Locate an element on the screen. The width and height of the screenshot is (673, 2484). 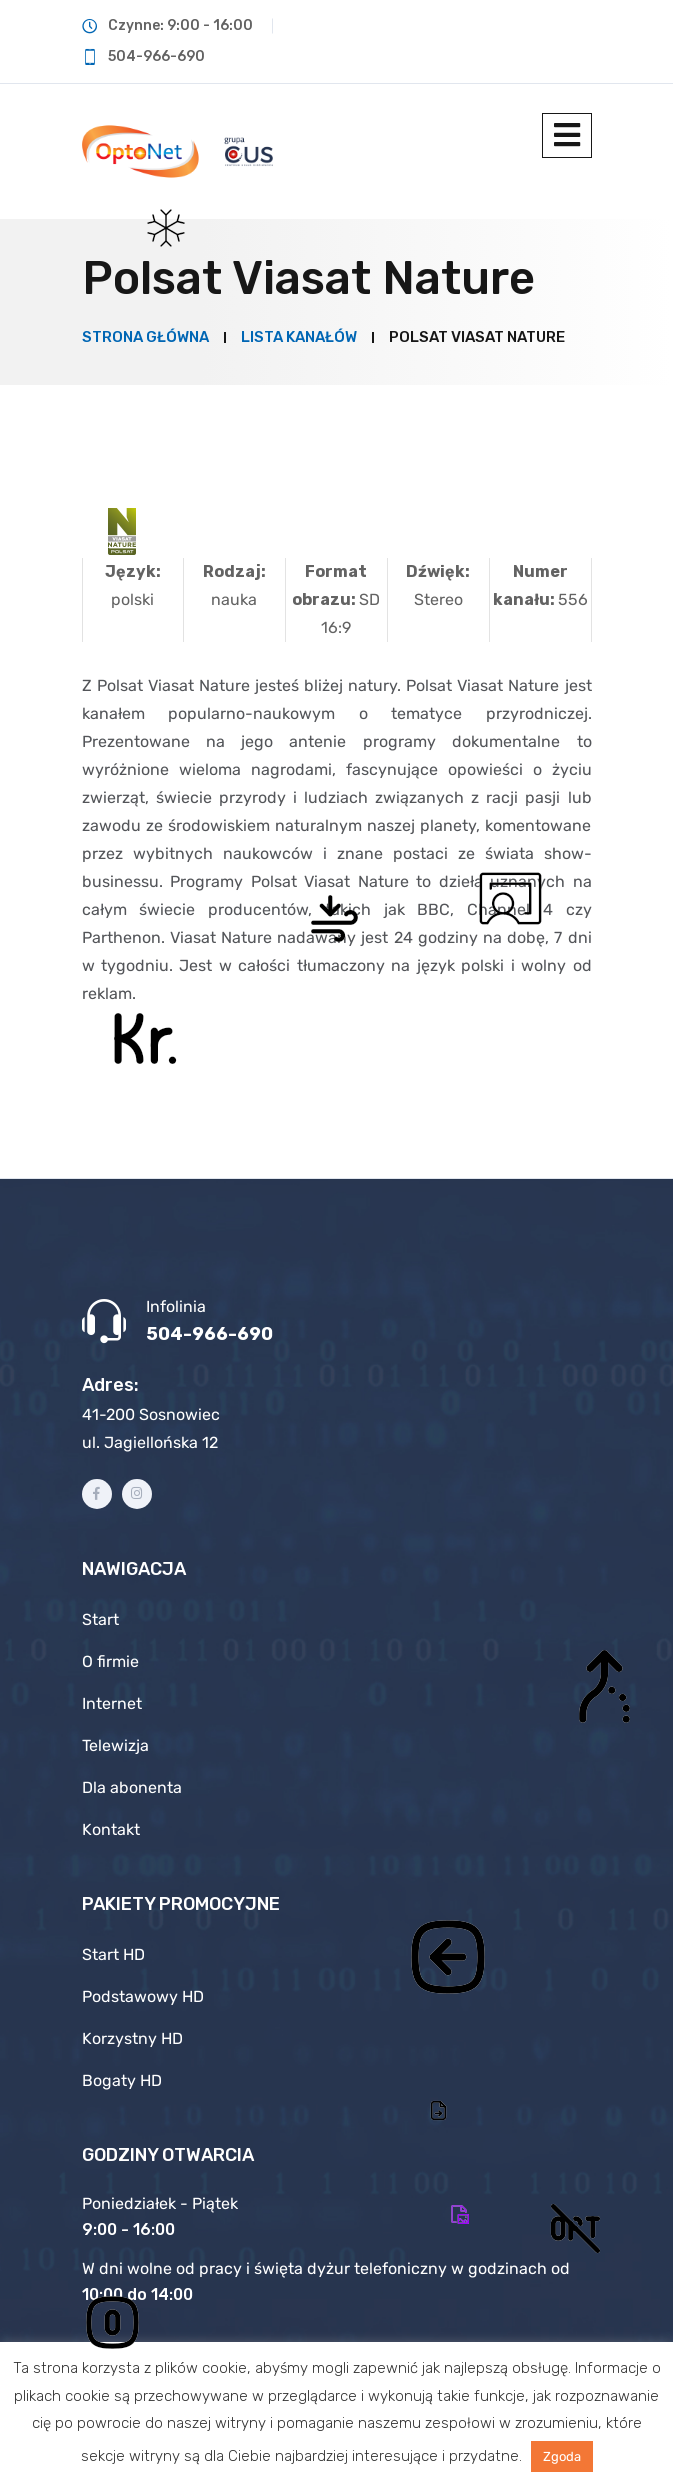
indicates wind direction moving downward is located at coordinates (334, 918).